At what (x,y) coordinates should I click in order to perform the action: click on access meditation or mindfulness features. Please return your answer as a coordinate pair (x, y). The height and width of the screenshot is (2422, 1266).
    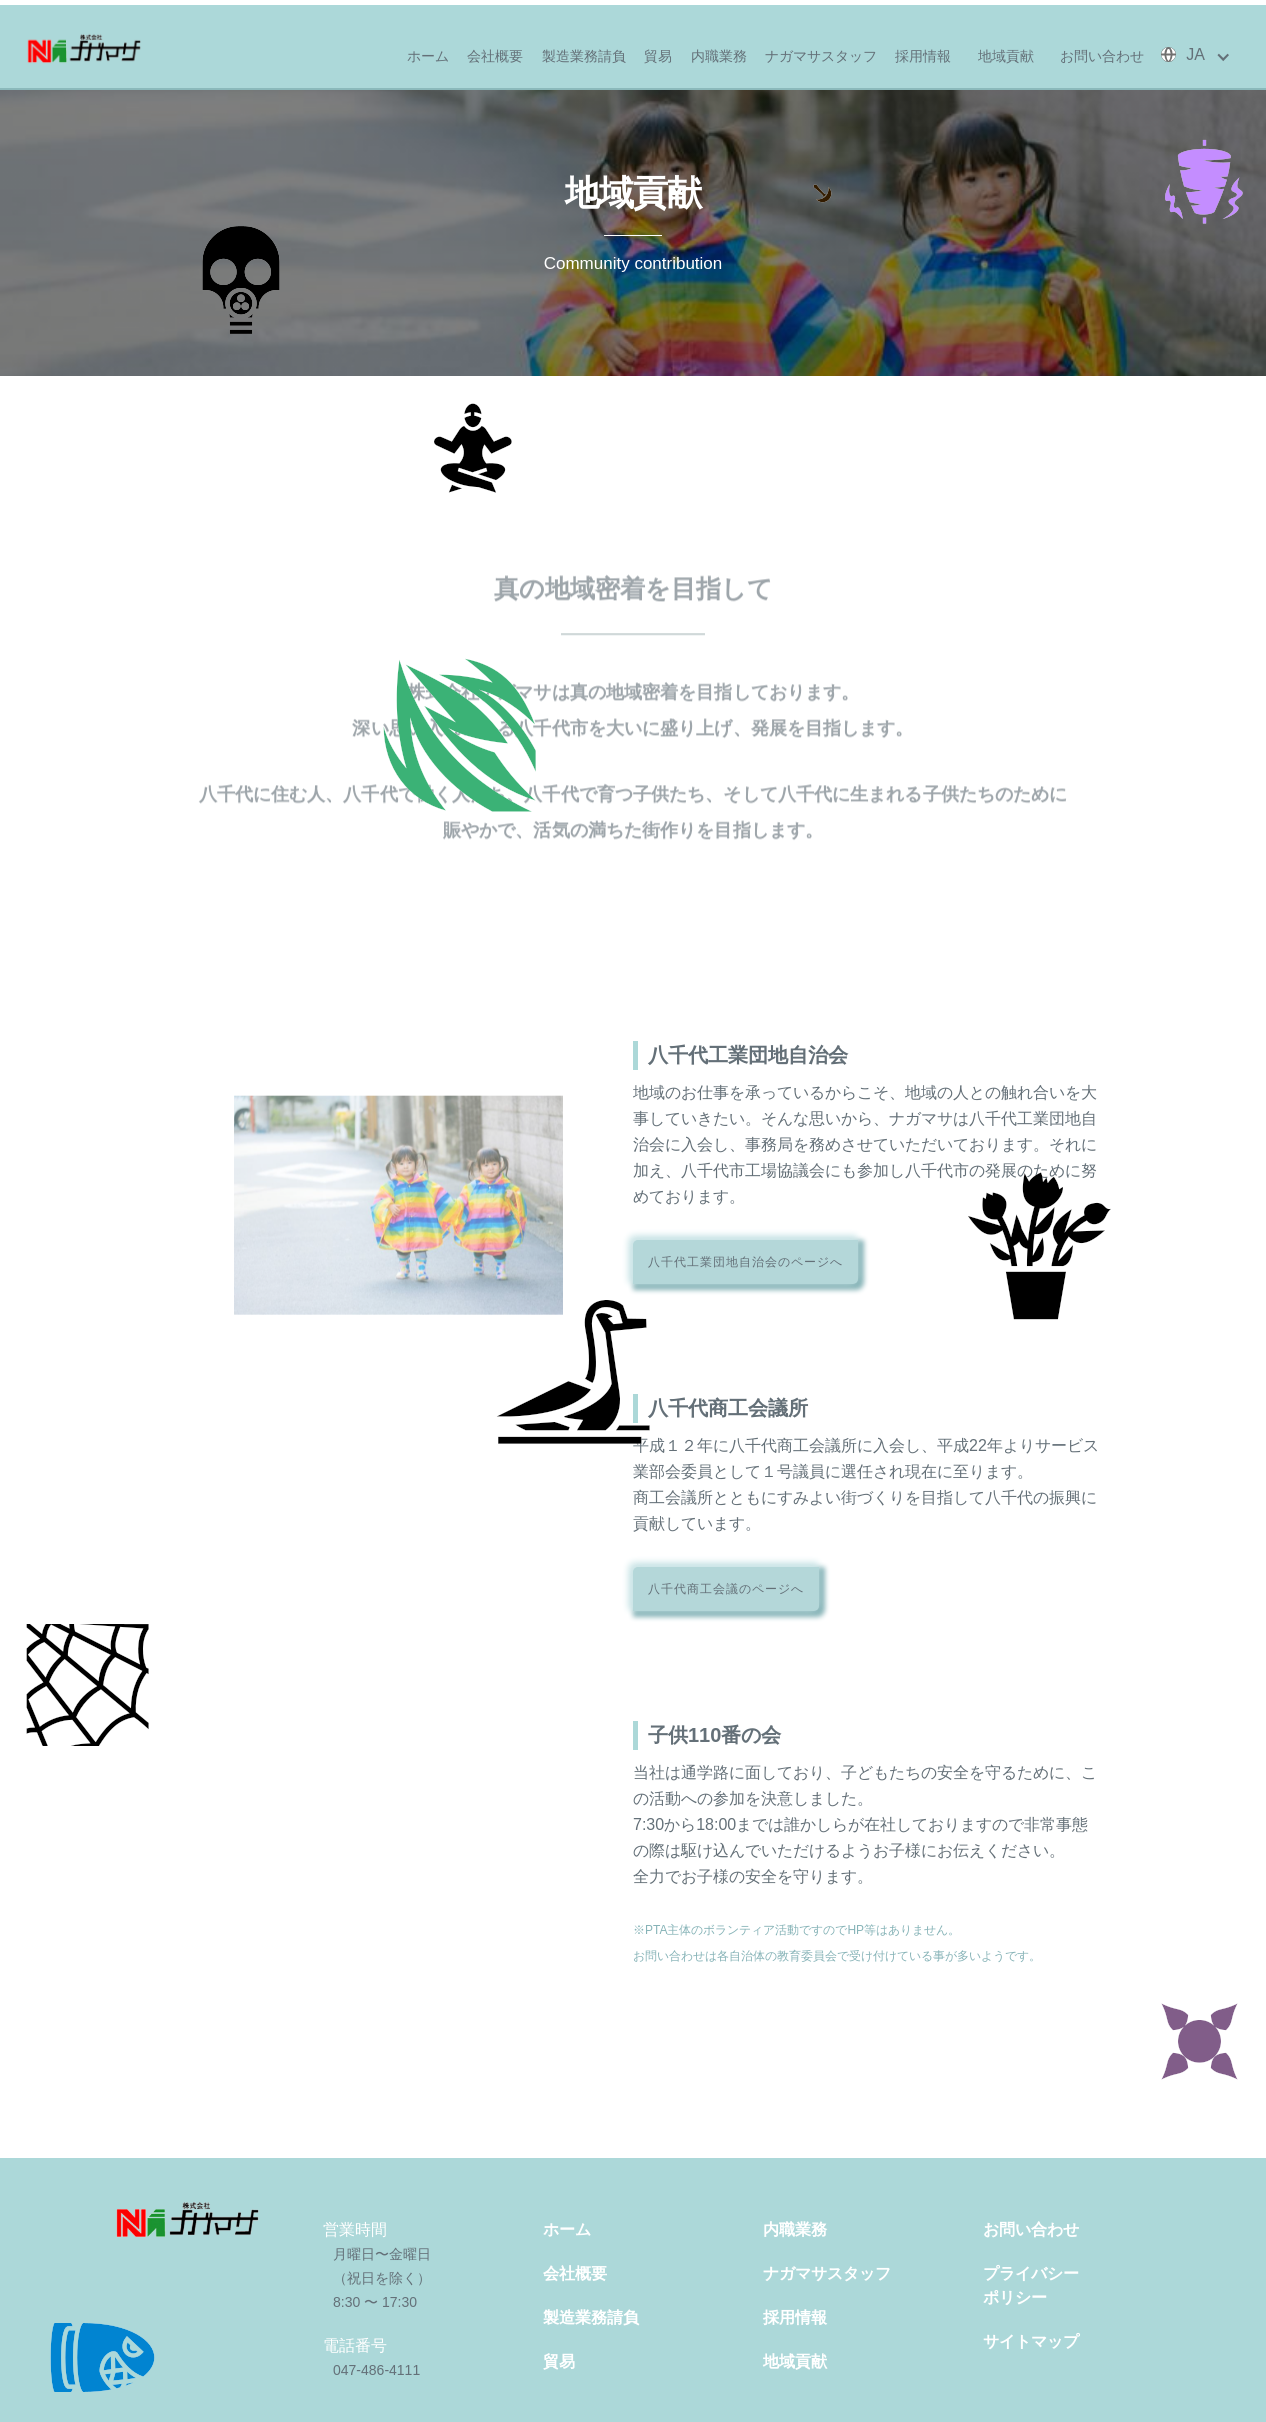
    Looking at the image, I should click on (471, 448).